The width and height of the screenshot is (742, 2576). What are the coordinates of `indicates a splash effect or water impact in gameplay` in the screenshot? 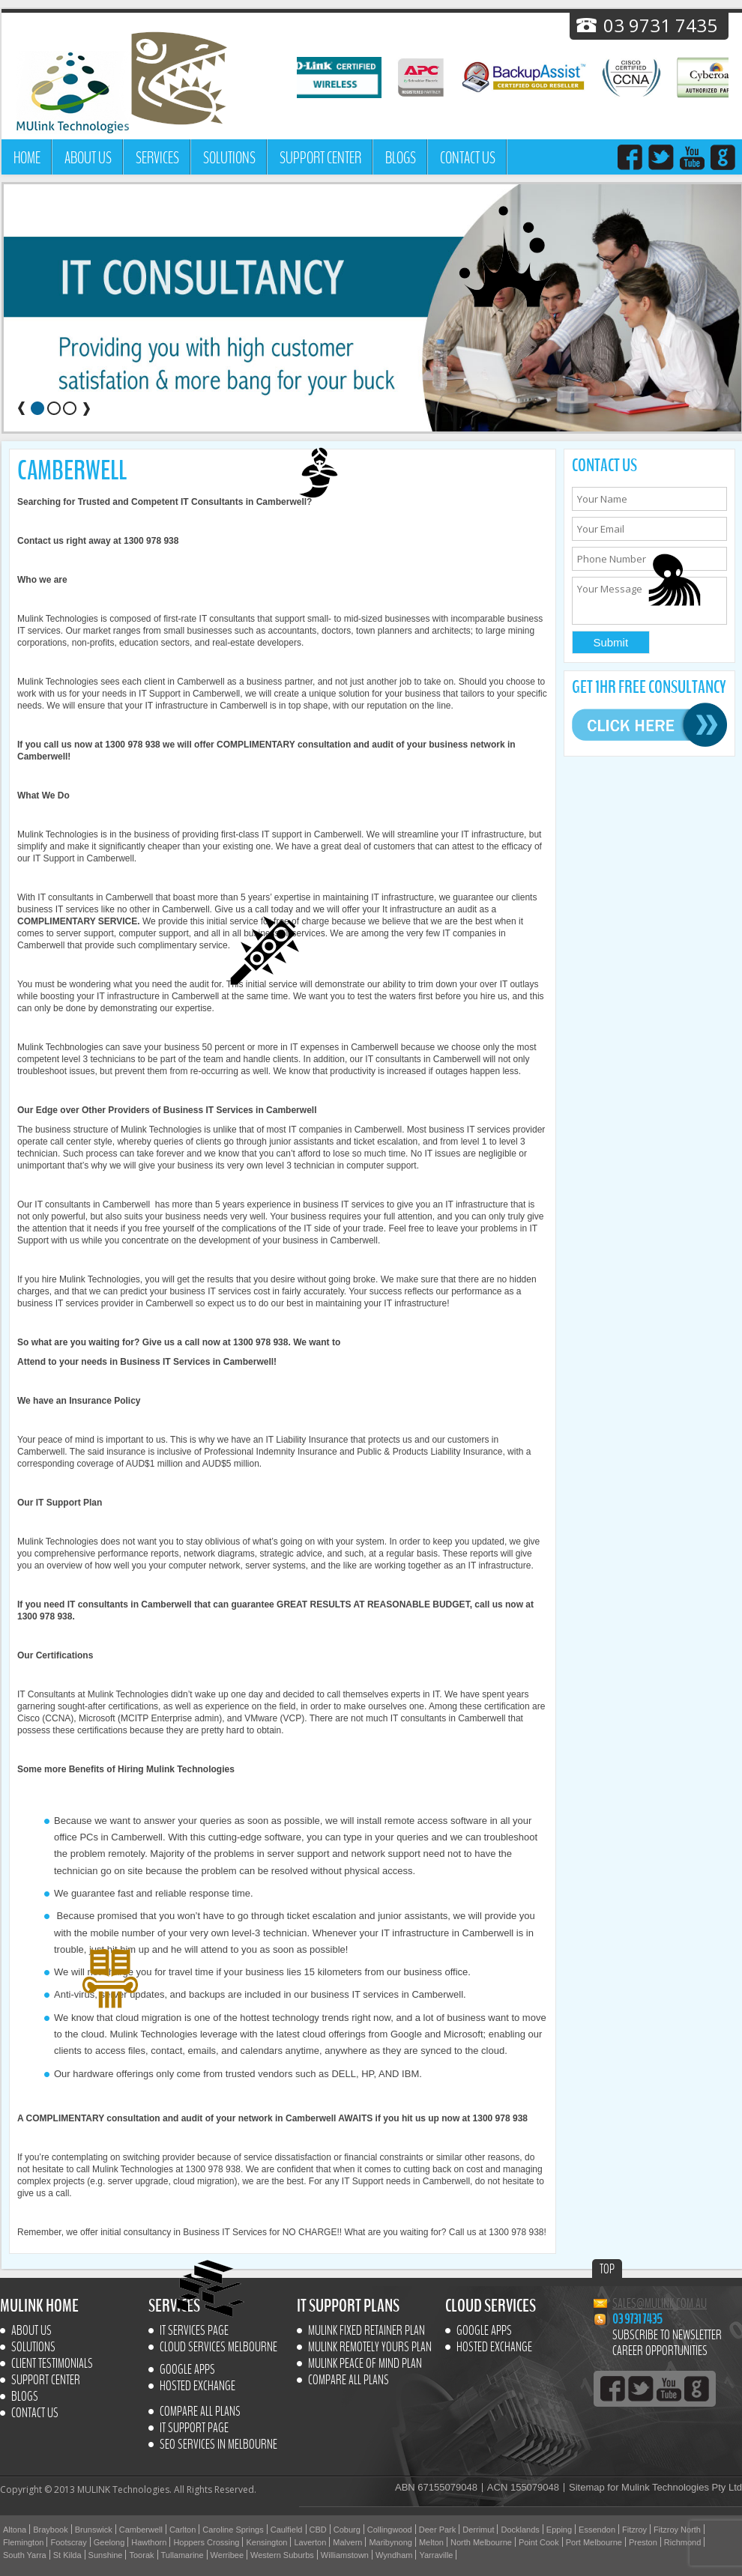 It's located at (508, 257).